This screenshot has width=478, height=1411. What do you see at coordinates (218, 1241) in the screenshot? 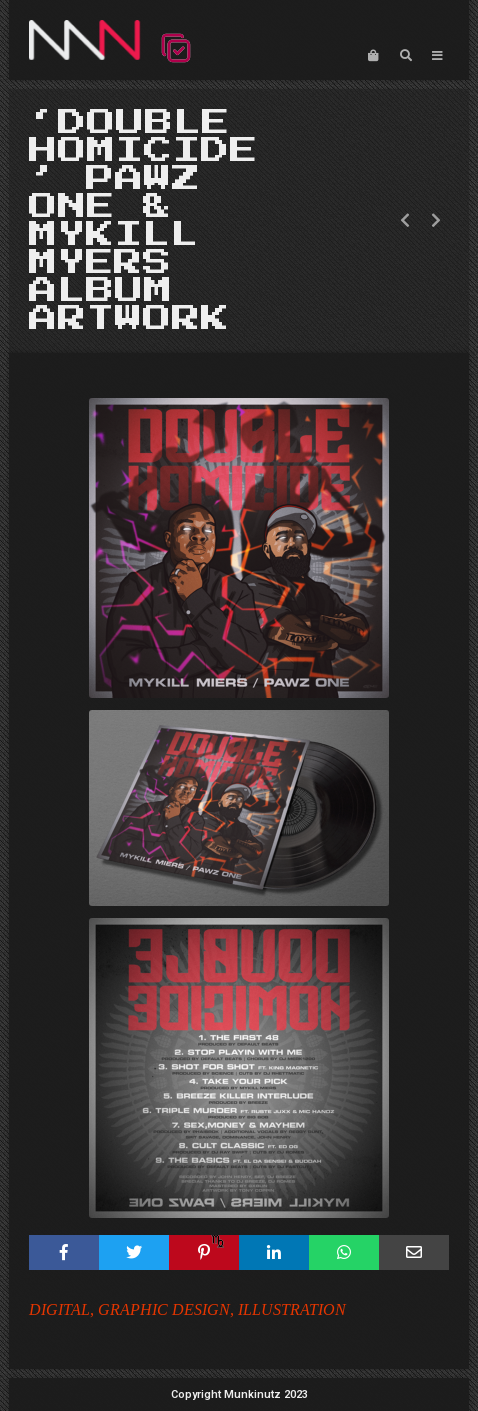
I see `indicates virgo zodiac sign` at bounding box center [218, 1241].